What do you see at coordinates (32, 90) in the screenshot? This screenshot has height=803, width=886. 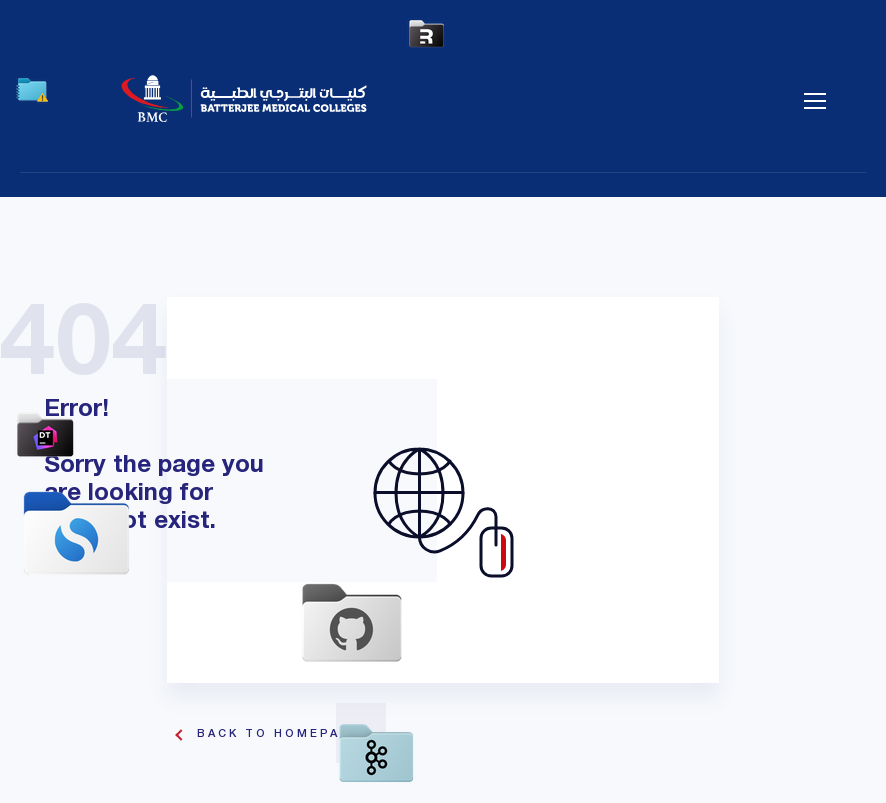 I see `access system log files` at bounding box center [32, 90].